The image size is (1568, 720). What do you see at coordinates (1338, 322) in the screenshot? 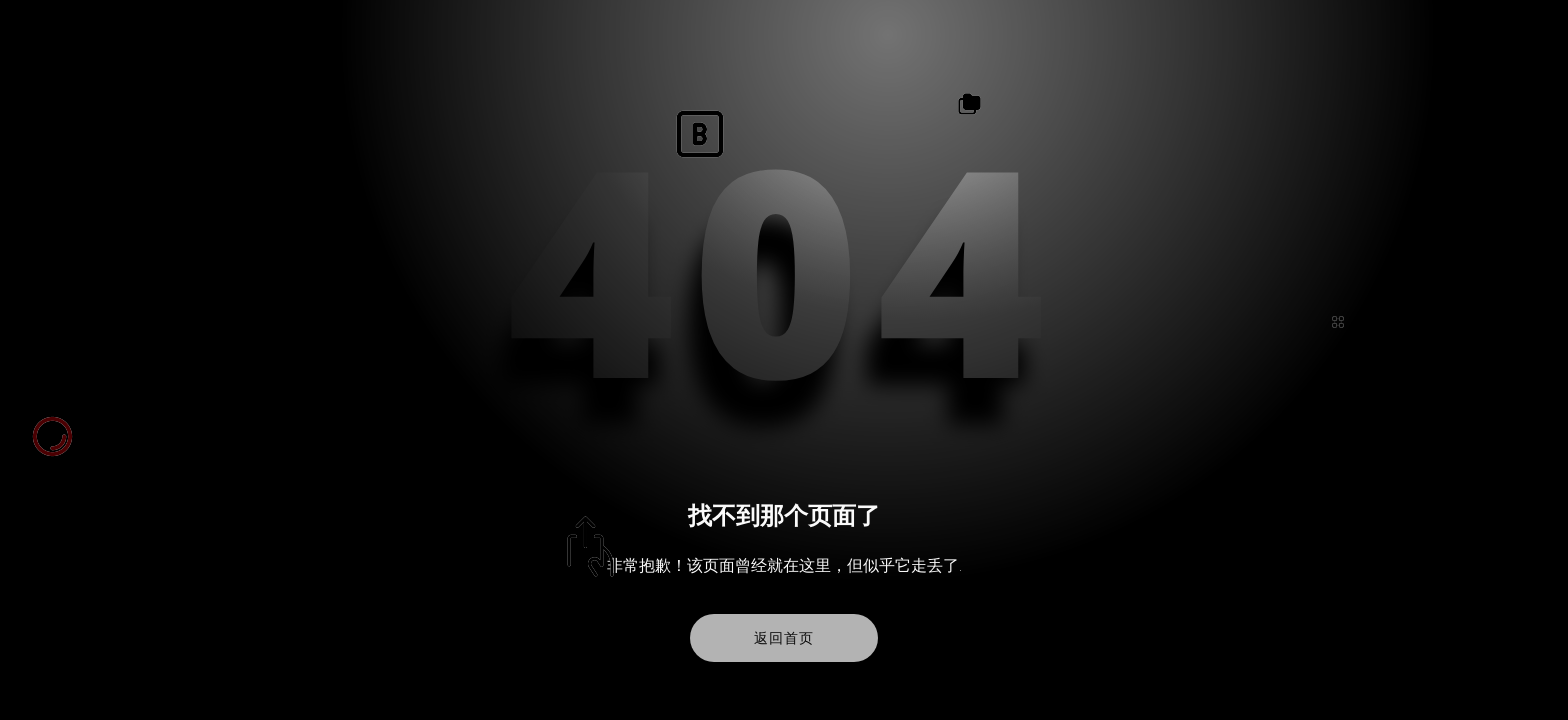
I see `open app drawer or menu grid` at bounding box center [1338, 322].